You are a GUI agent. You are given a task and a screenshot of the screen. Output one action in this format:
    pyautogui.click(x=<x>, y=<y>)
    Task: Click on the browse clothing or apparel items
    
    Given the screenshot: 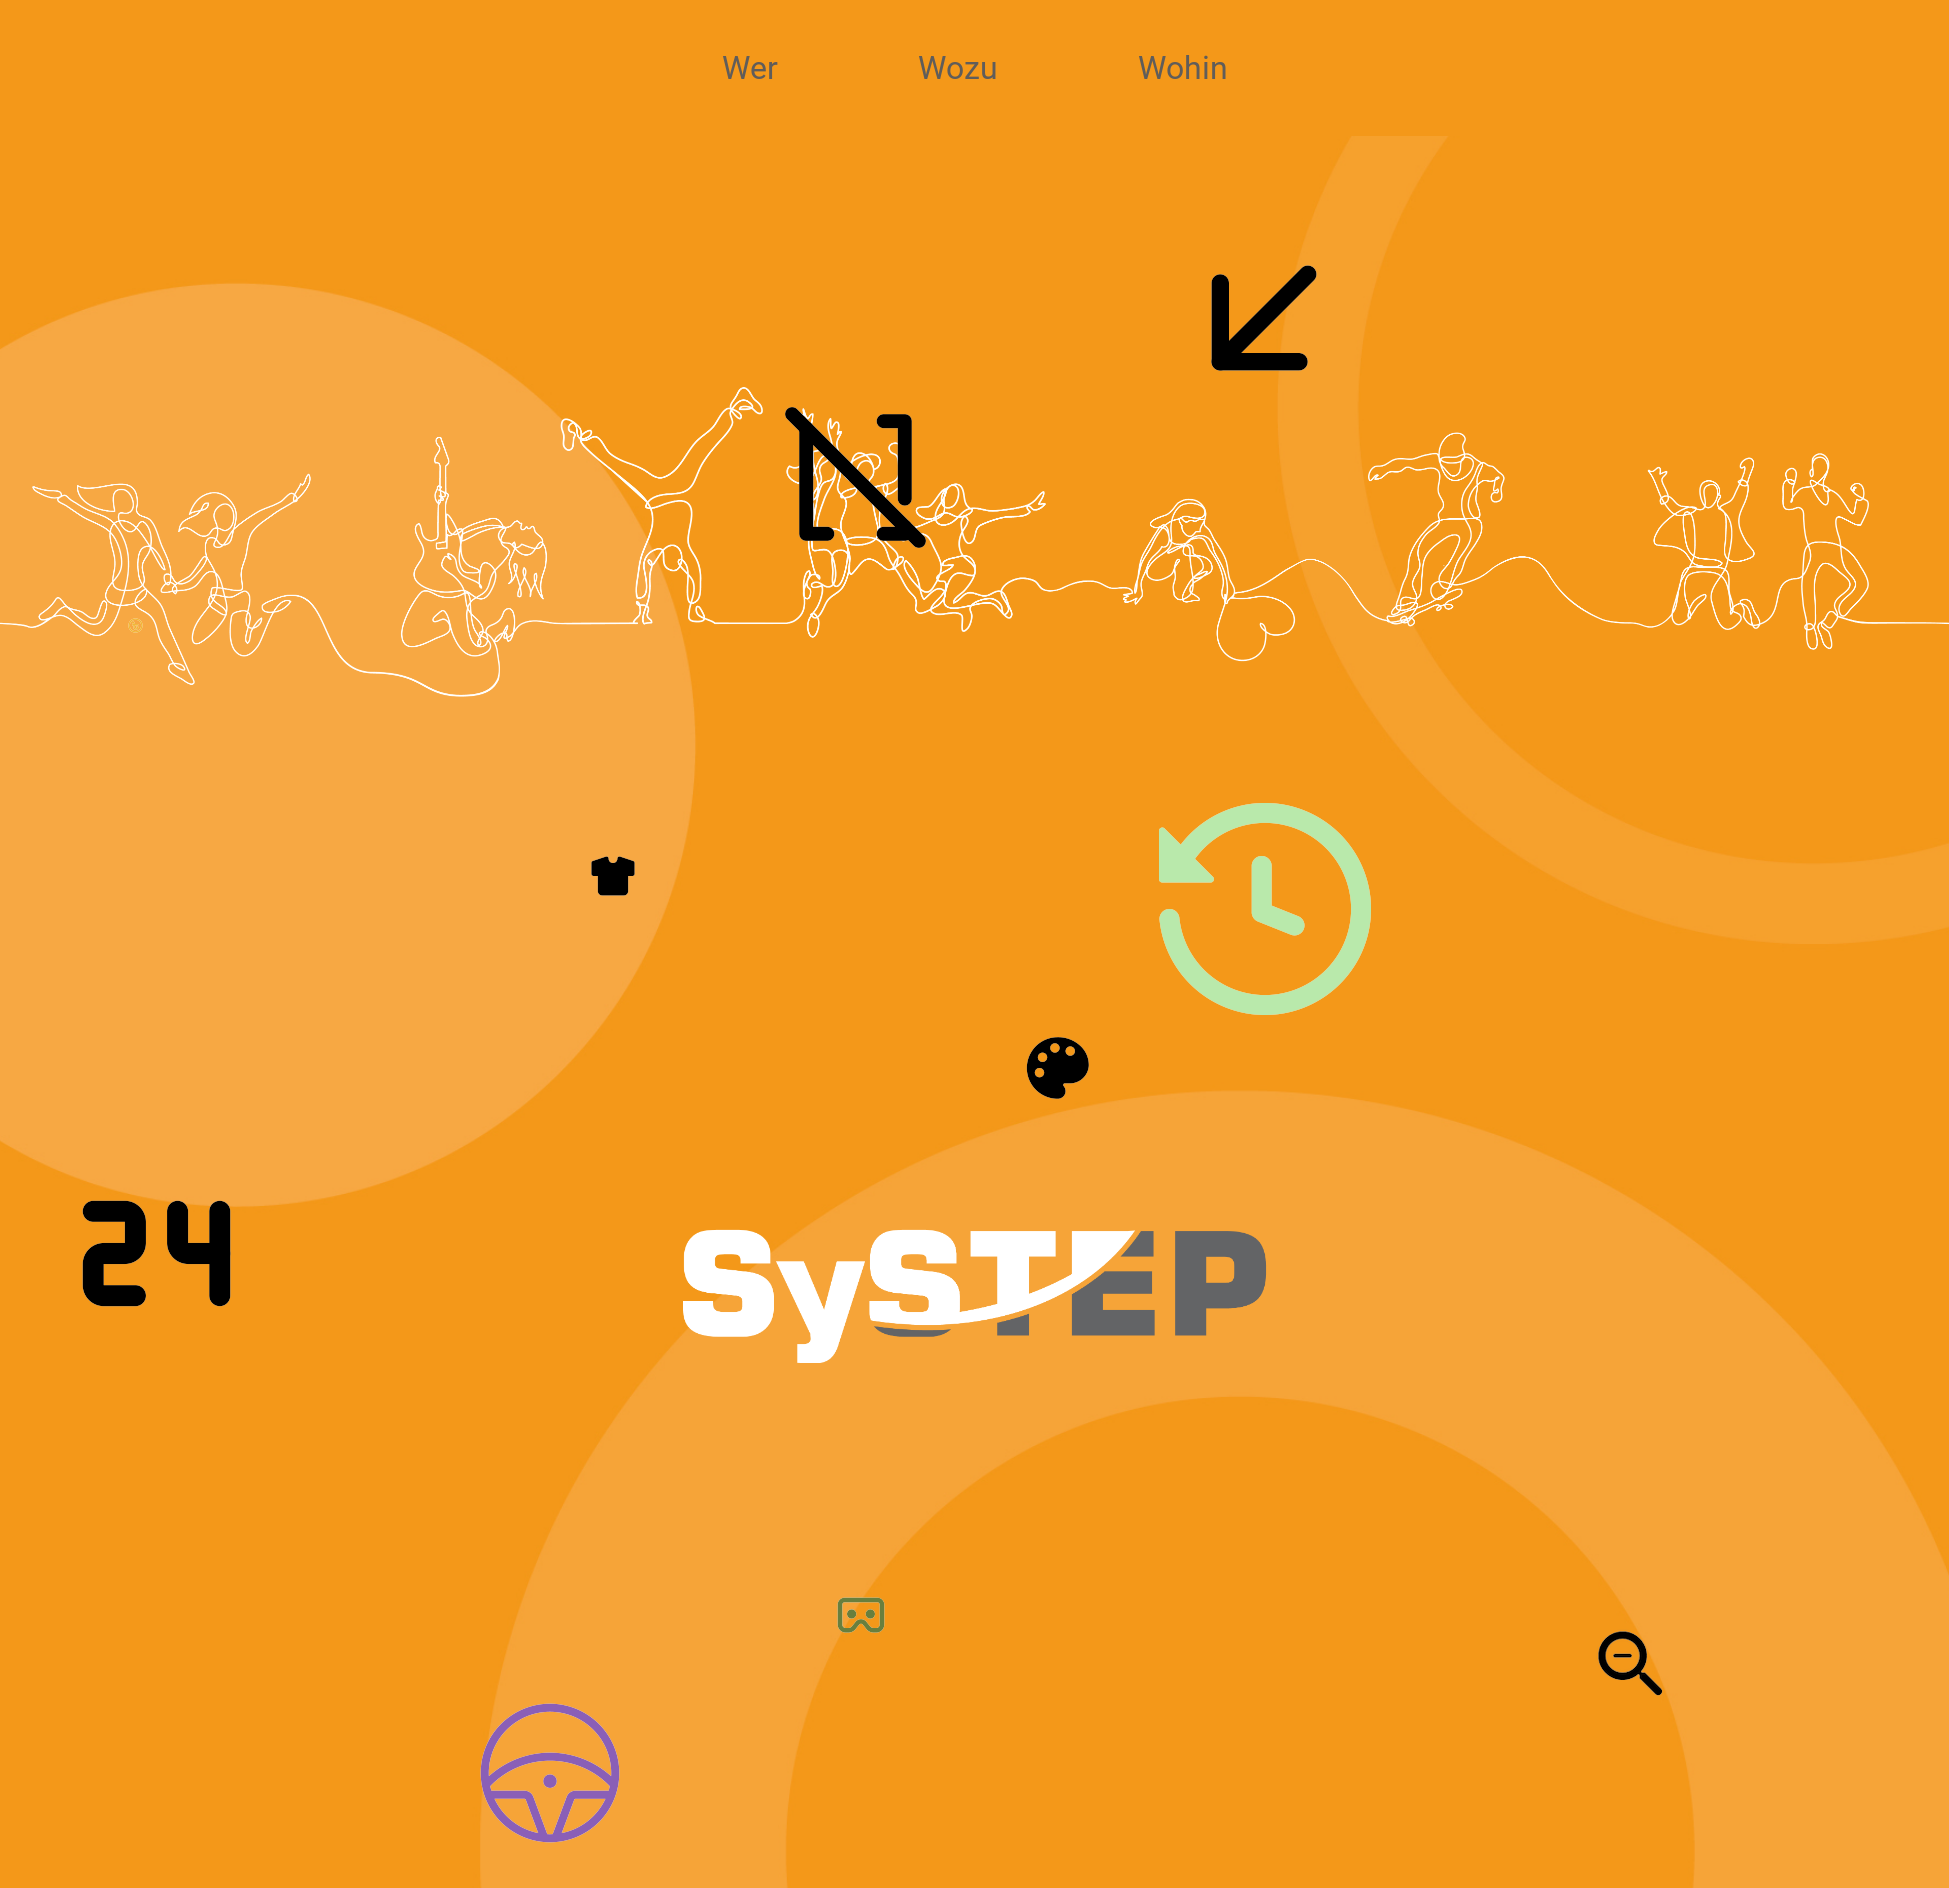 What is the action you would take?
    pyautogui.click(x=613, y=876)
    